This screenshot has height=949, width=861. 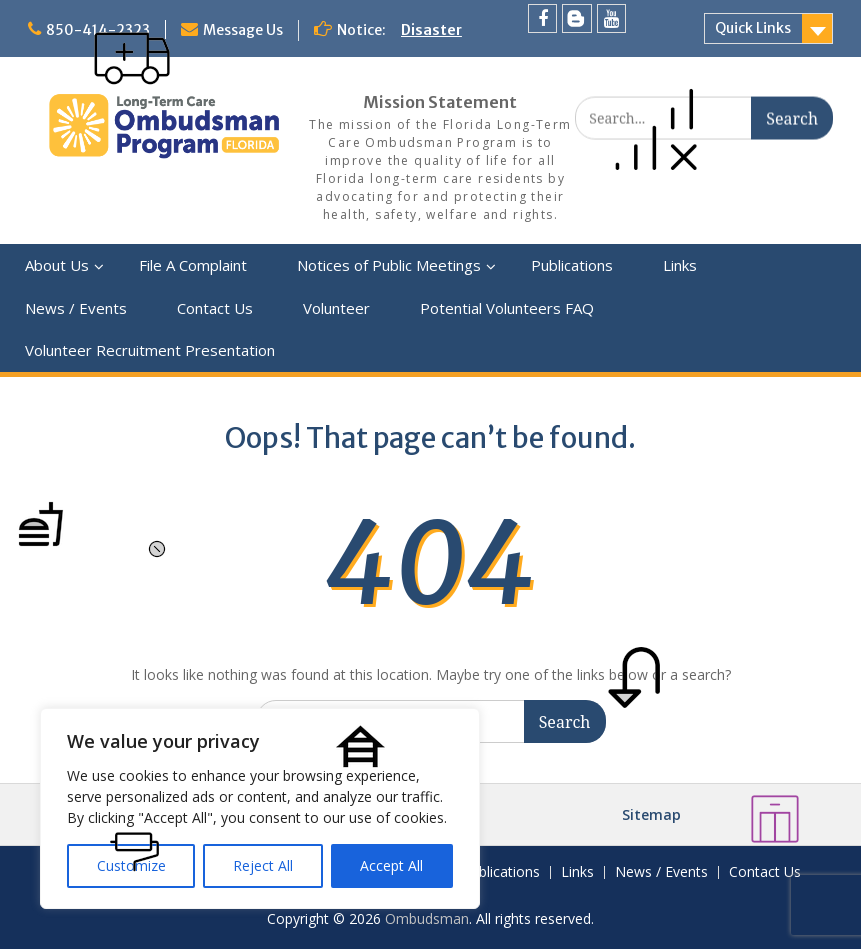 What do you see at coordinates (134, 848) in the screenshot?
I see `access paint or formatting tools` at bounding box center [134, 848].